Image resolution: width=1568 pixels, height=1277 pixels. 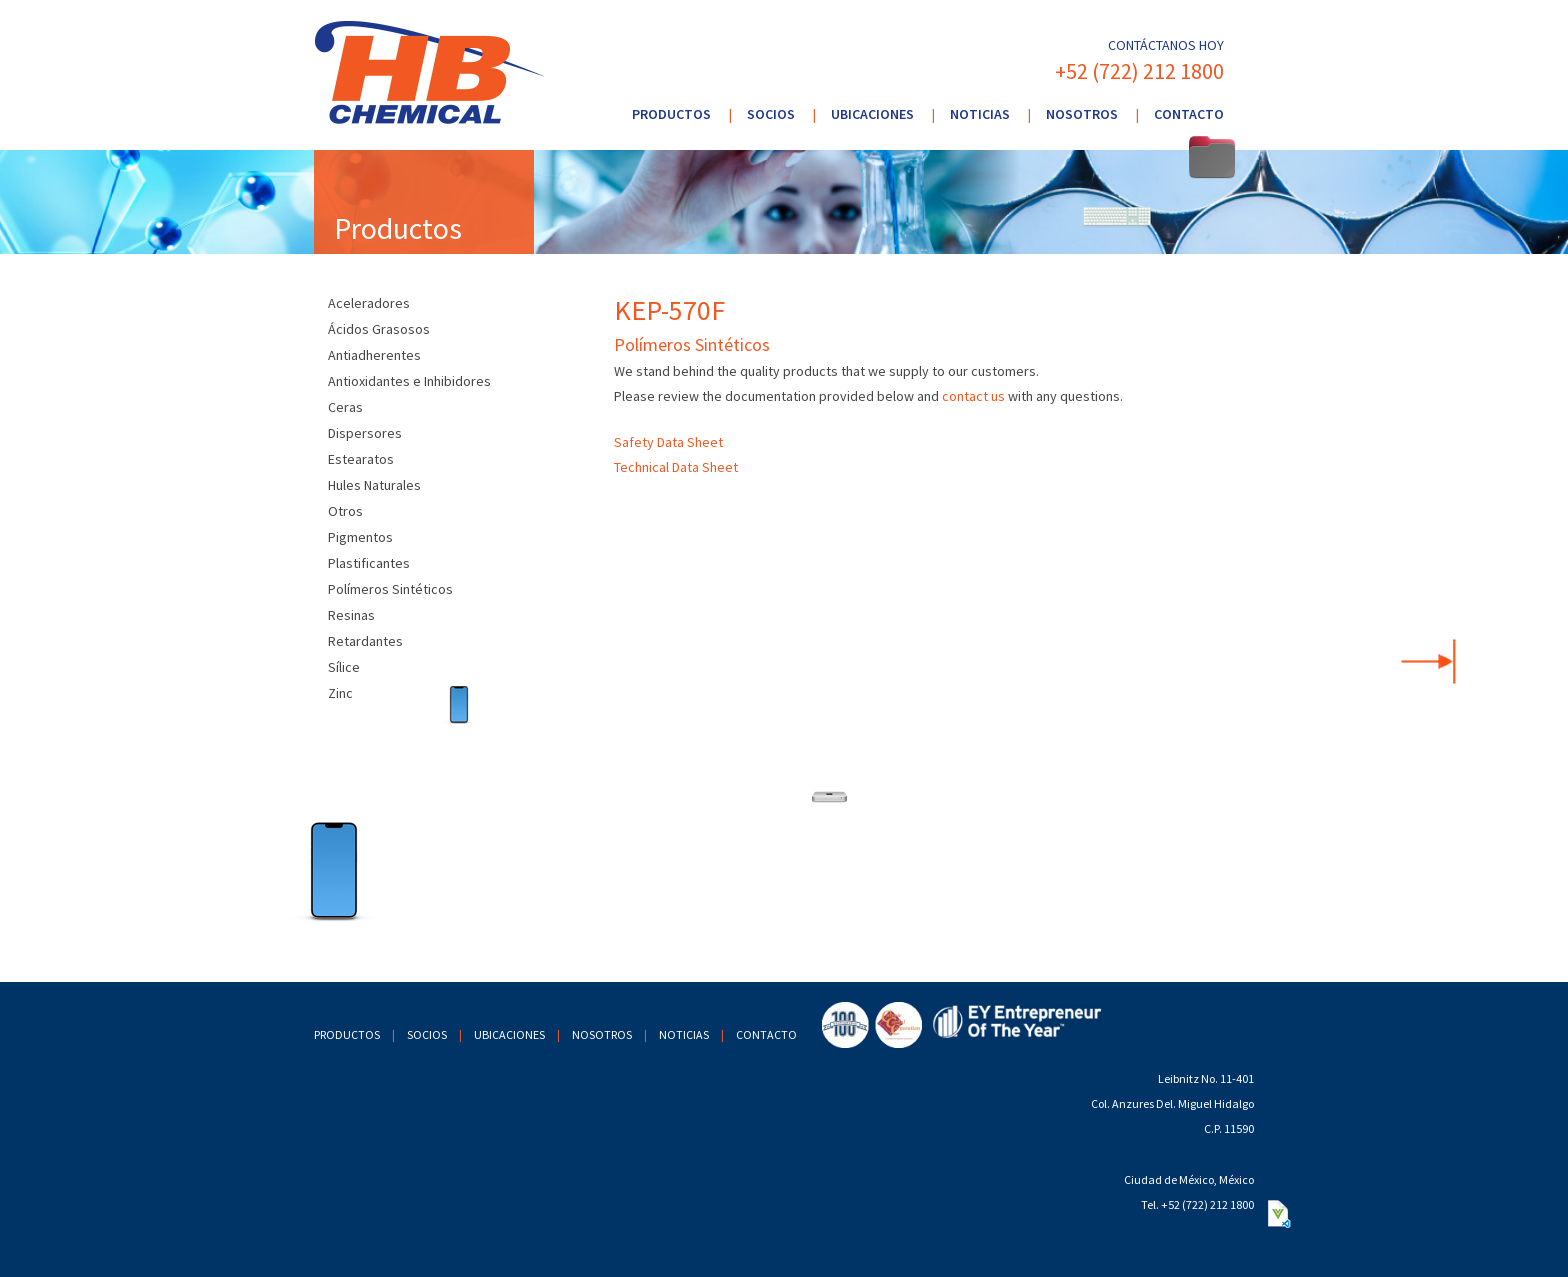 I want to click on open folder to view contents, so click(x=1212, y=157).